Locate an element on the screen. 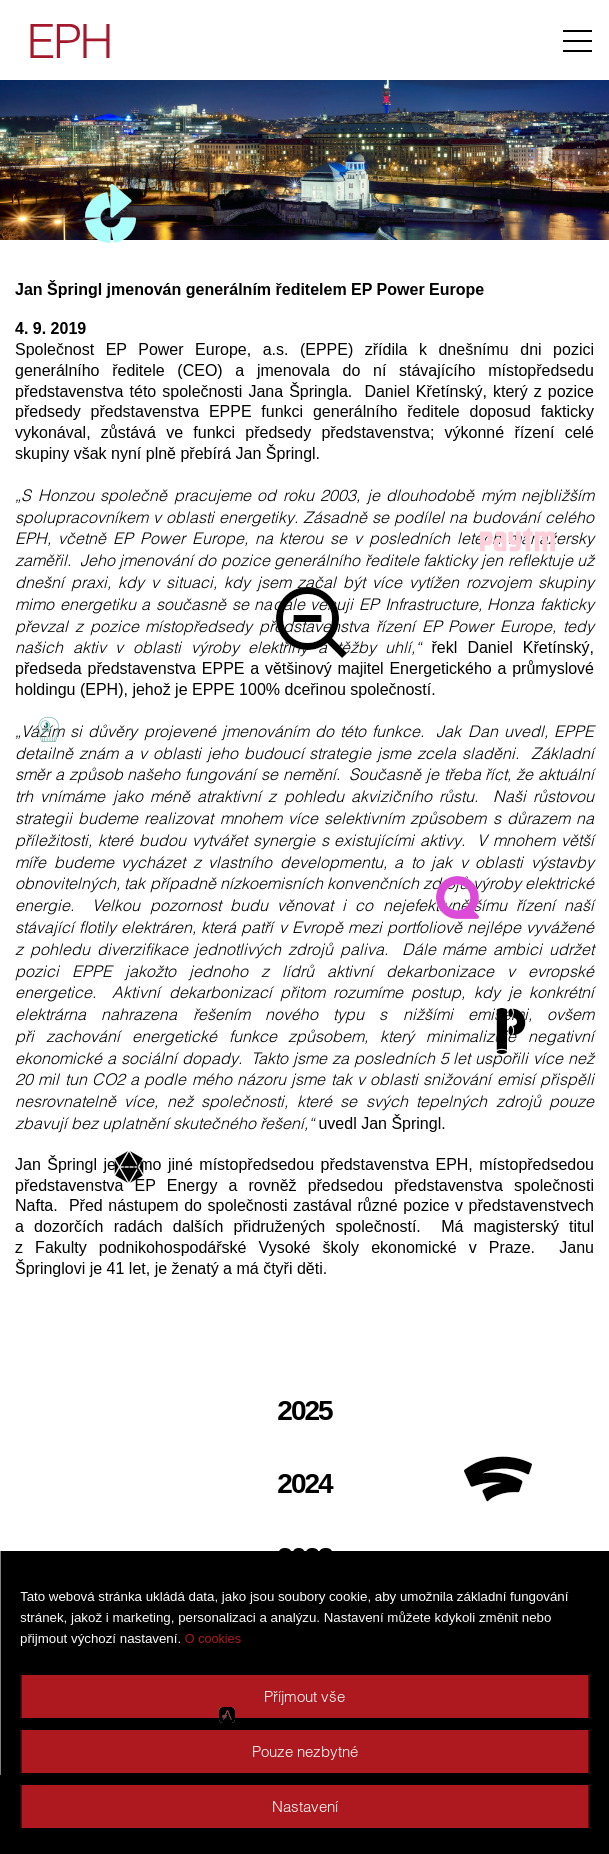 Image resolution: width=609 pixels, height=1854 pixels. google stadia gaming service logo is located at coordinates (498, 1479).